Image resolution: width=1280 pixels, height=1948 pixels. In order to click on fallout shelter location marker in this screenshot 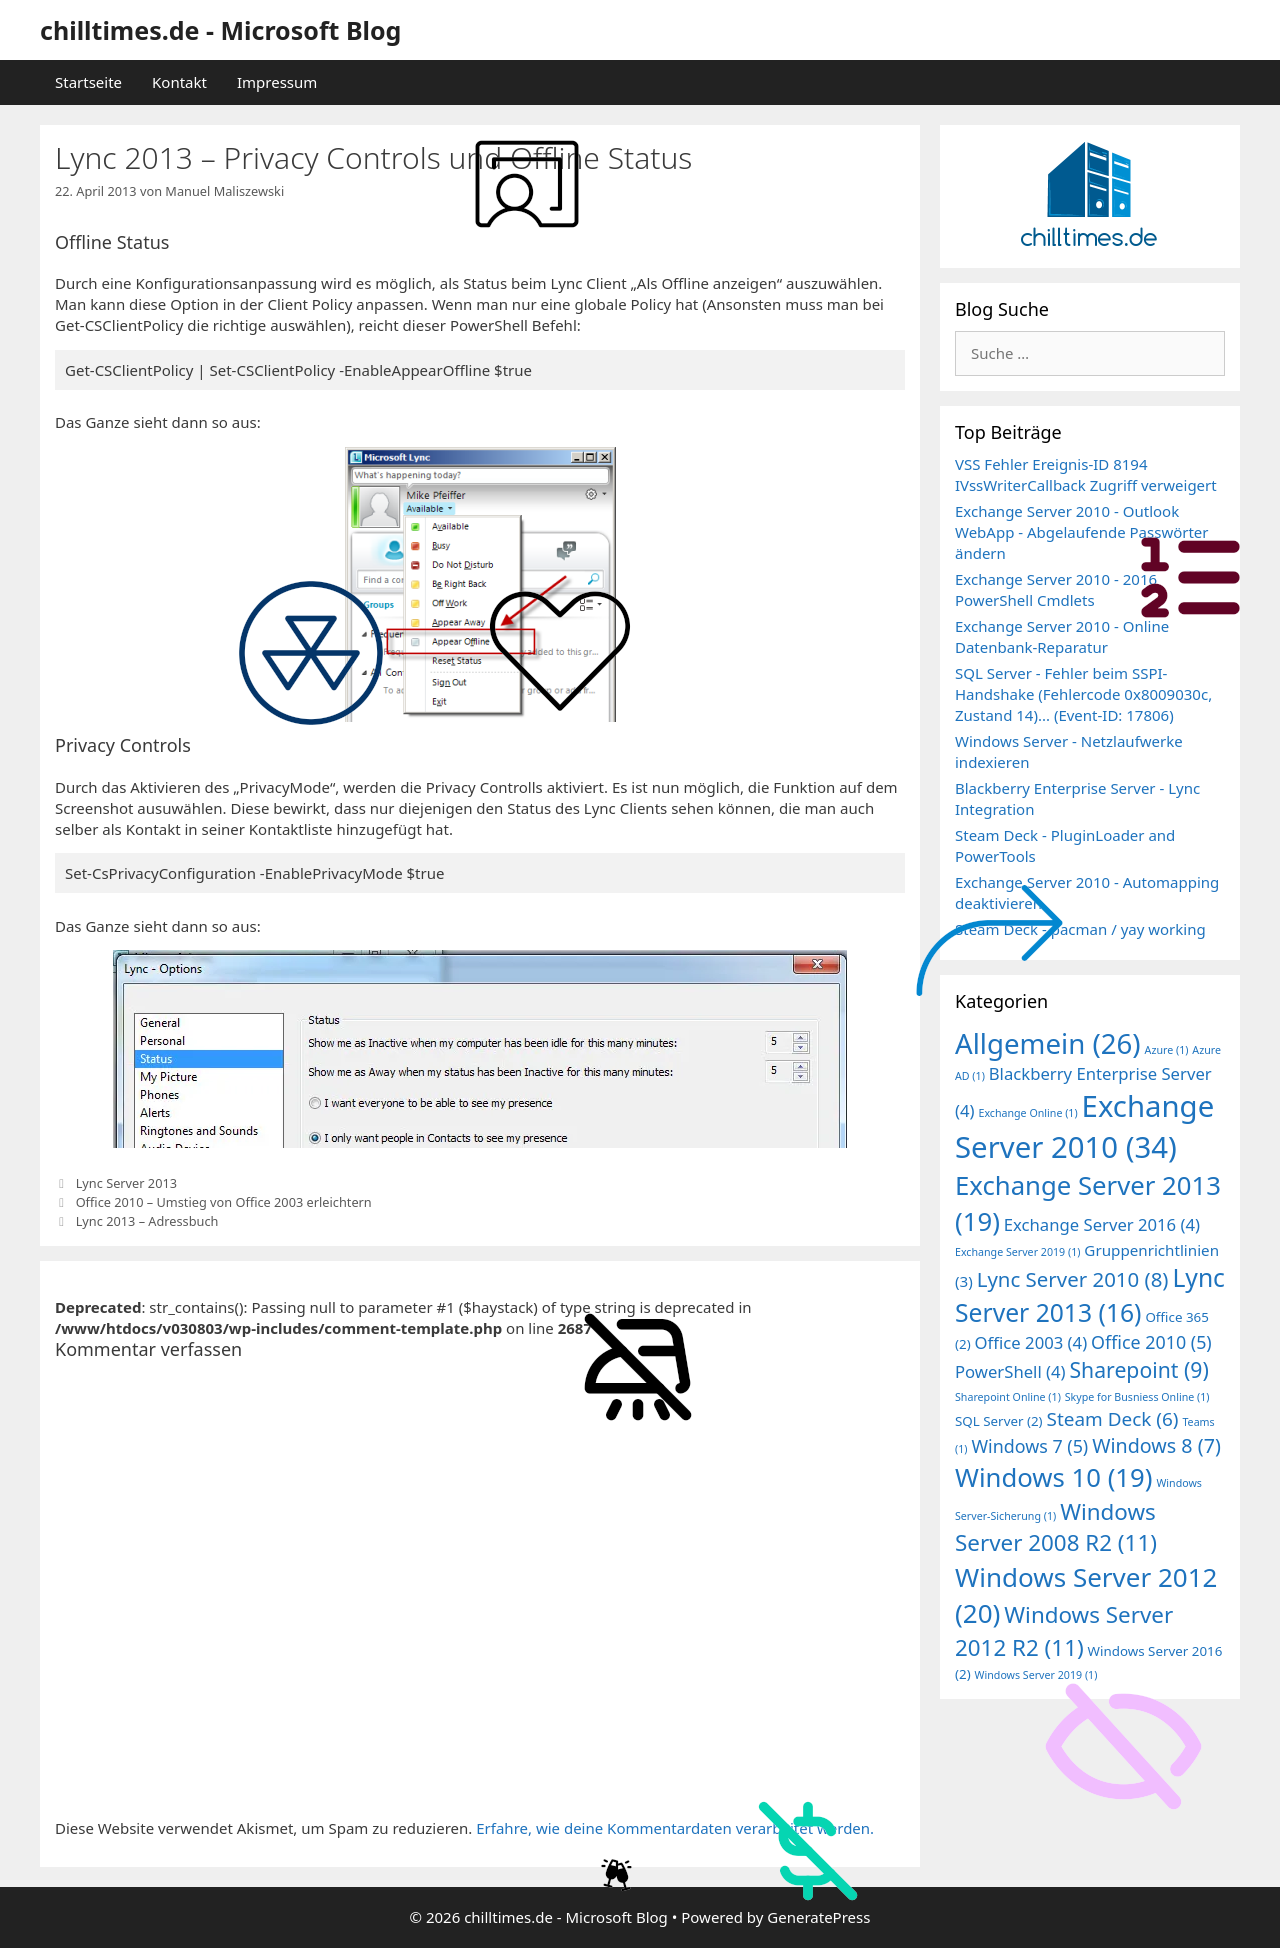, I will do `click(311, 653)`.